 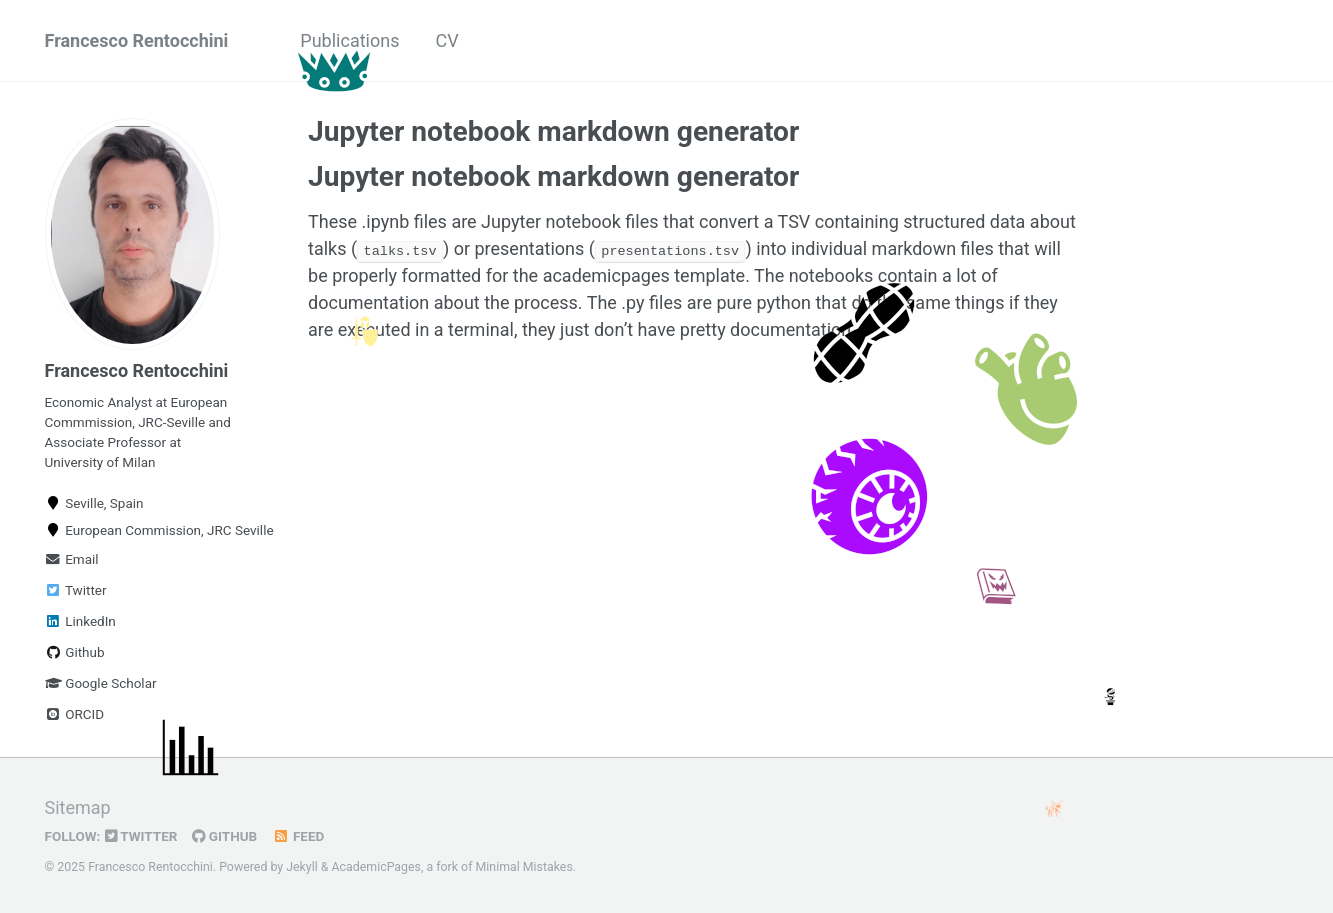 What do you see at coordinates (190, 747) in the screenshot?
I see `view statistical data or analytics` at bounding box center [190, 747].